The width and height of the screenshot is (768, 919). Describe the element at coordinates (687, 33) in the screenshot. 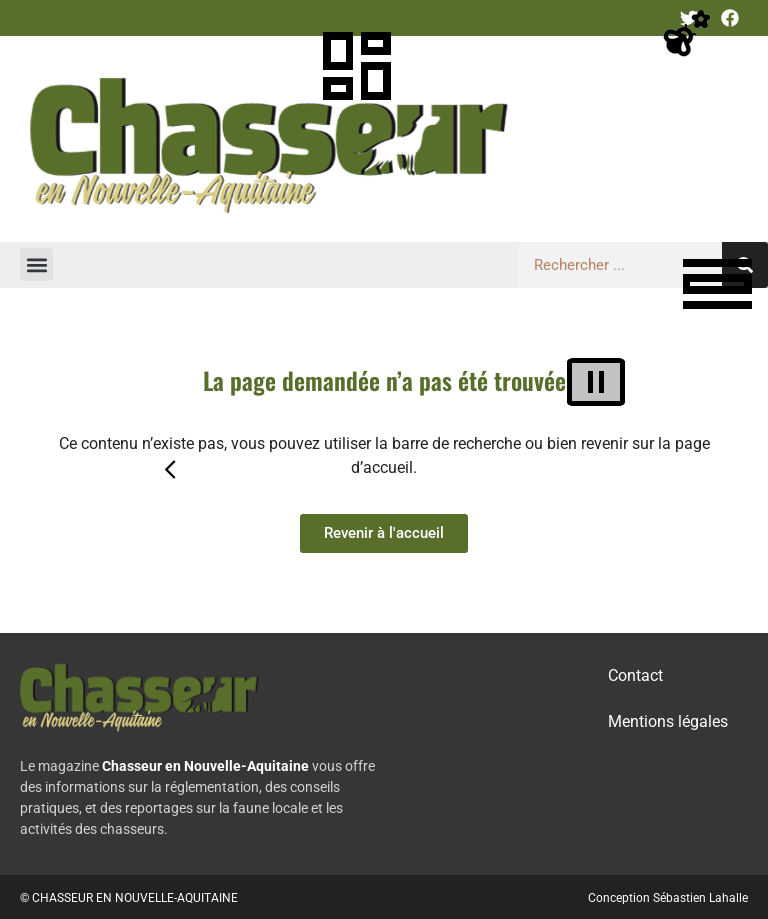

I see `access nature or outdoor-themed emoji` at that location.